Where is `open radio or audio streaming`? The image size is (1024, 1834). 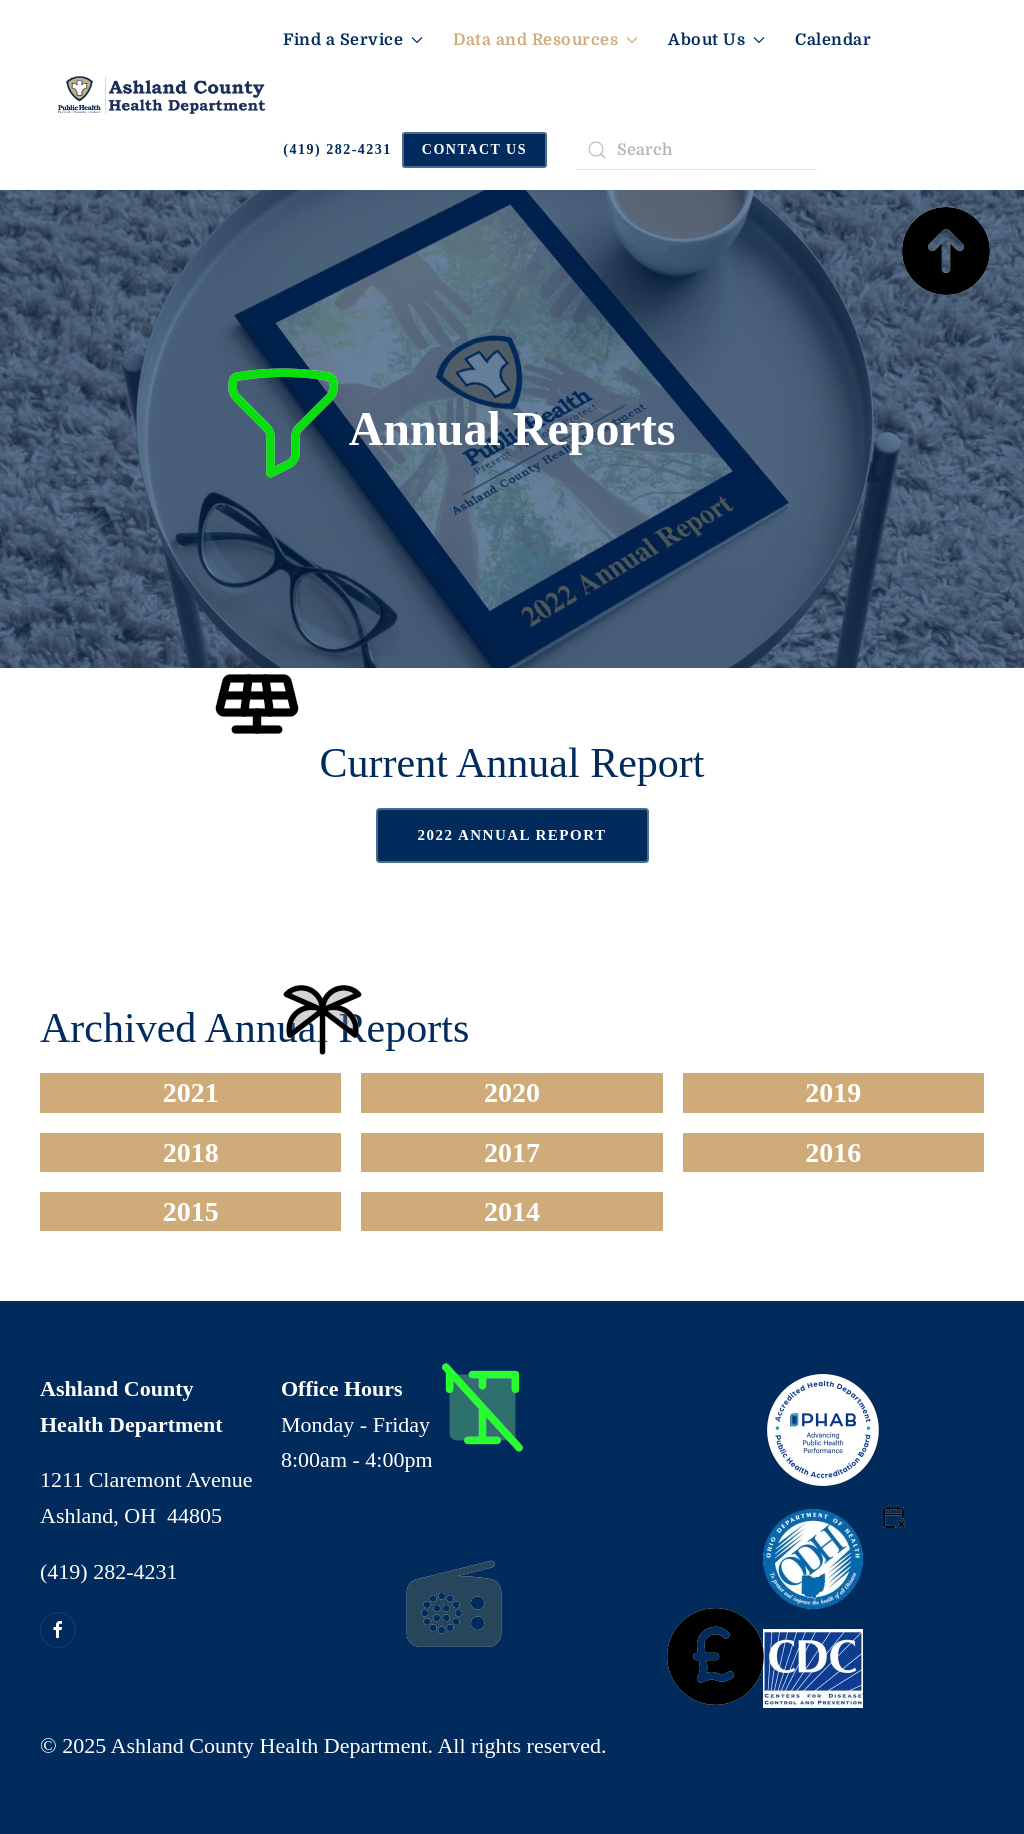
open radio or audio streaming is located at coordinates (454, 1603).